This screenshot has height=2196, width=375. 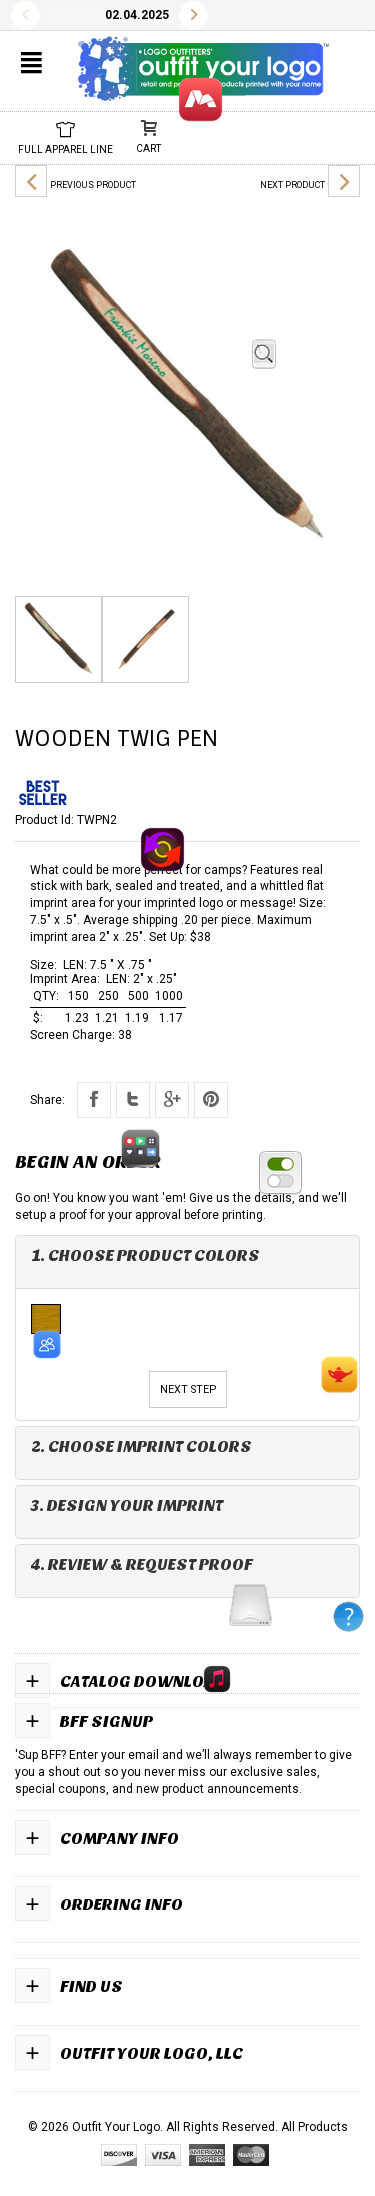 I want to click on manage user accounts and profiles, so click(x=47, y=1345).